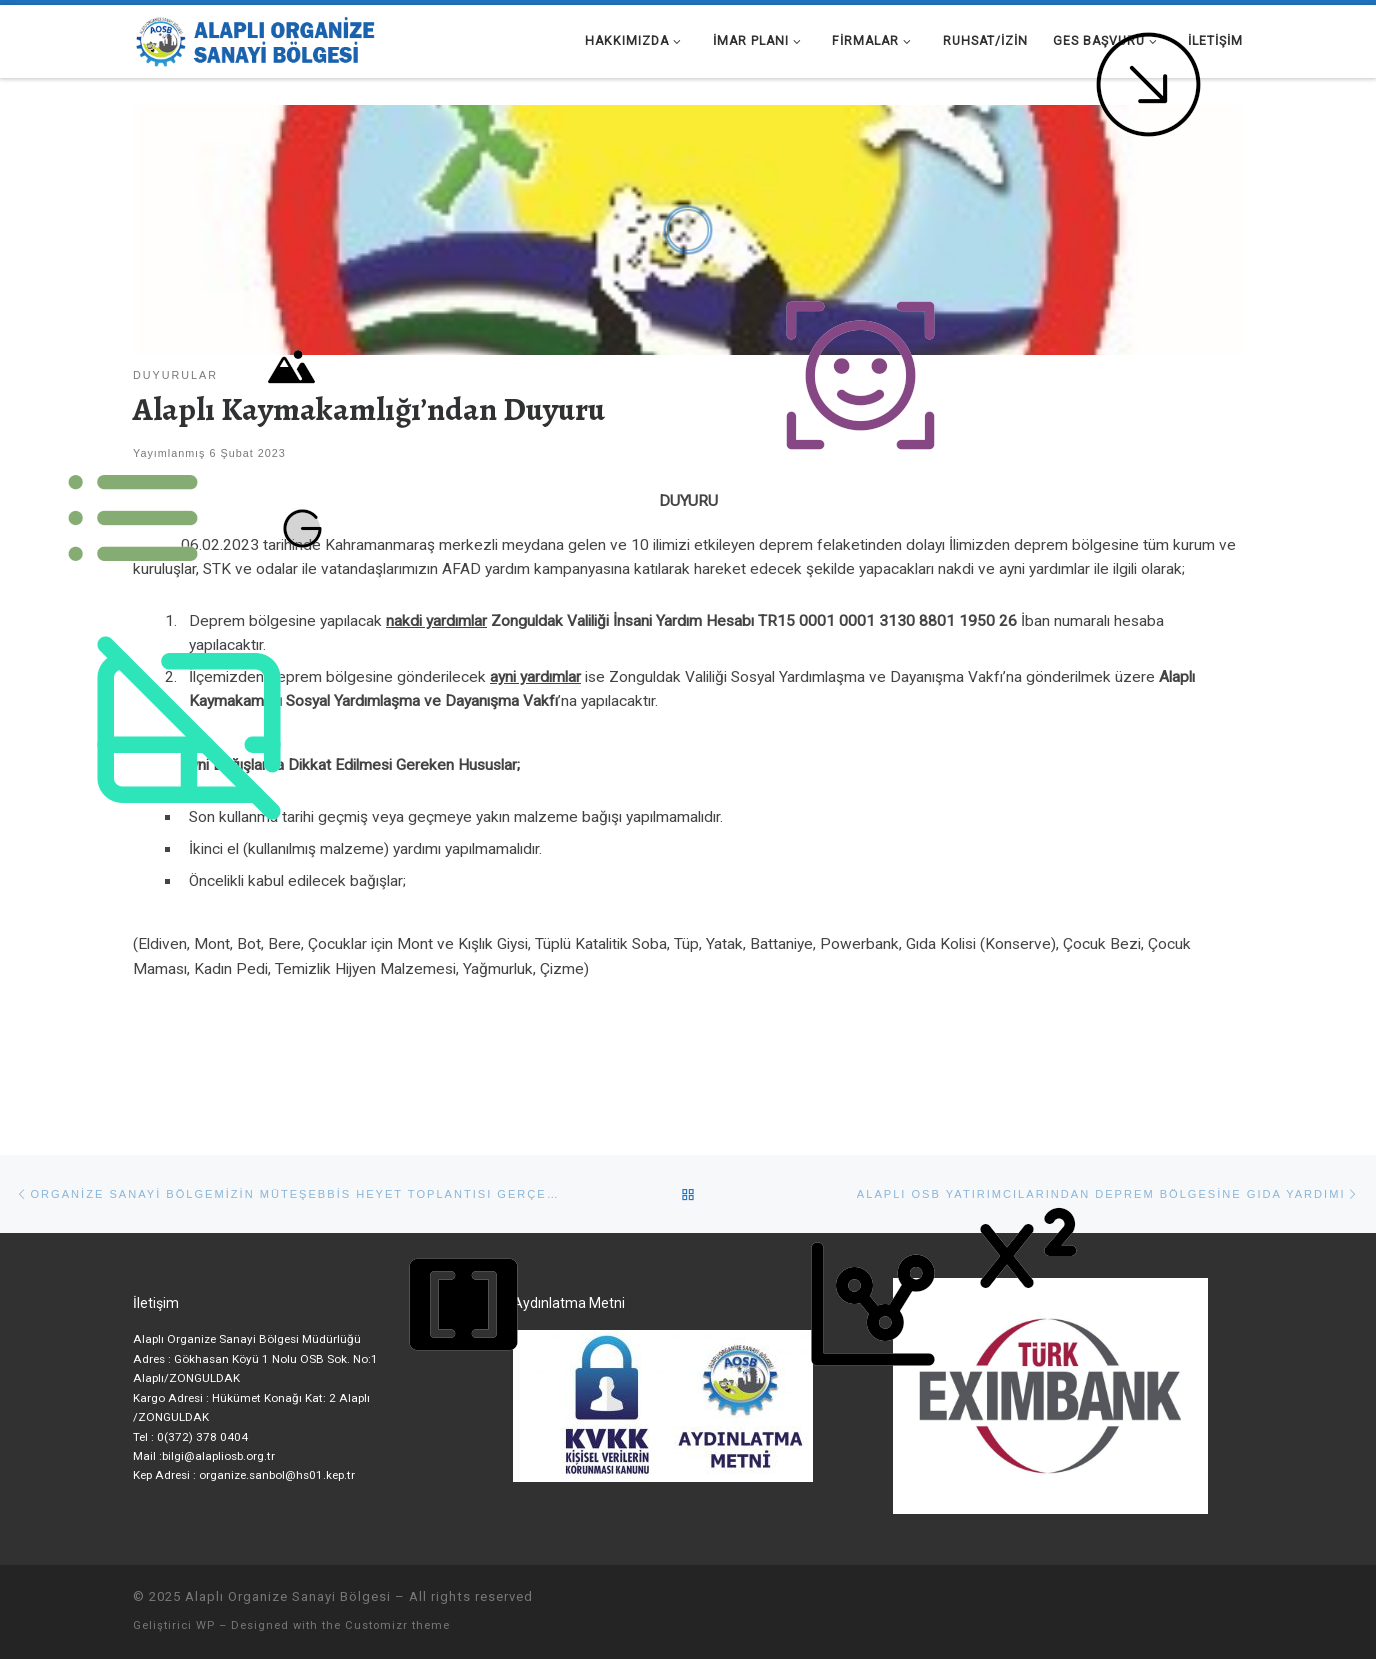 This screenshot has width=1376, height=1659. Describe the element at coordinates (133, 518) in the screenshot. I see `view items in a list format` at that location.